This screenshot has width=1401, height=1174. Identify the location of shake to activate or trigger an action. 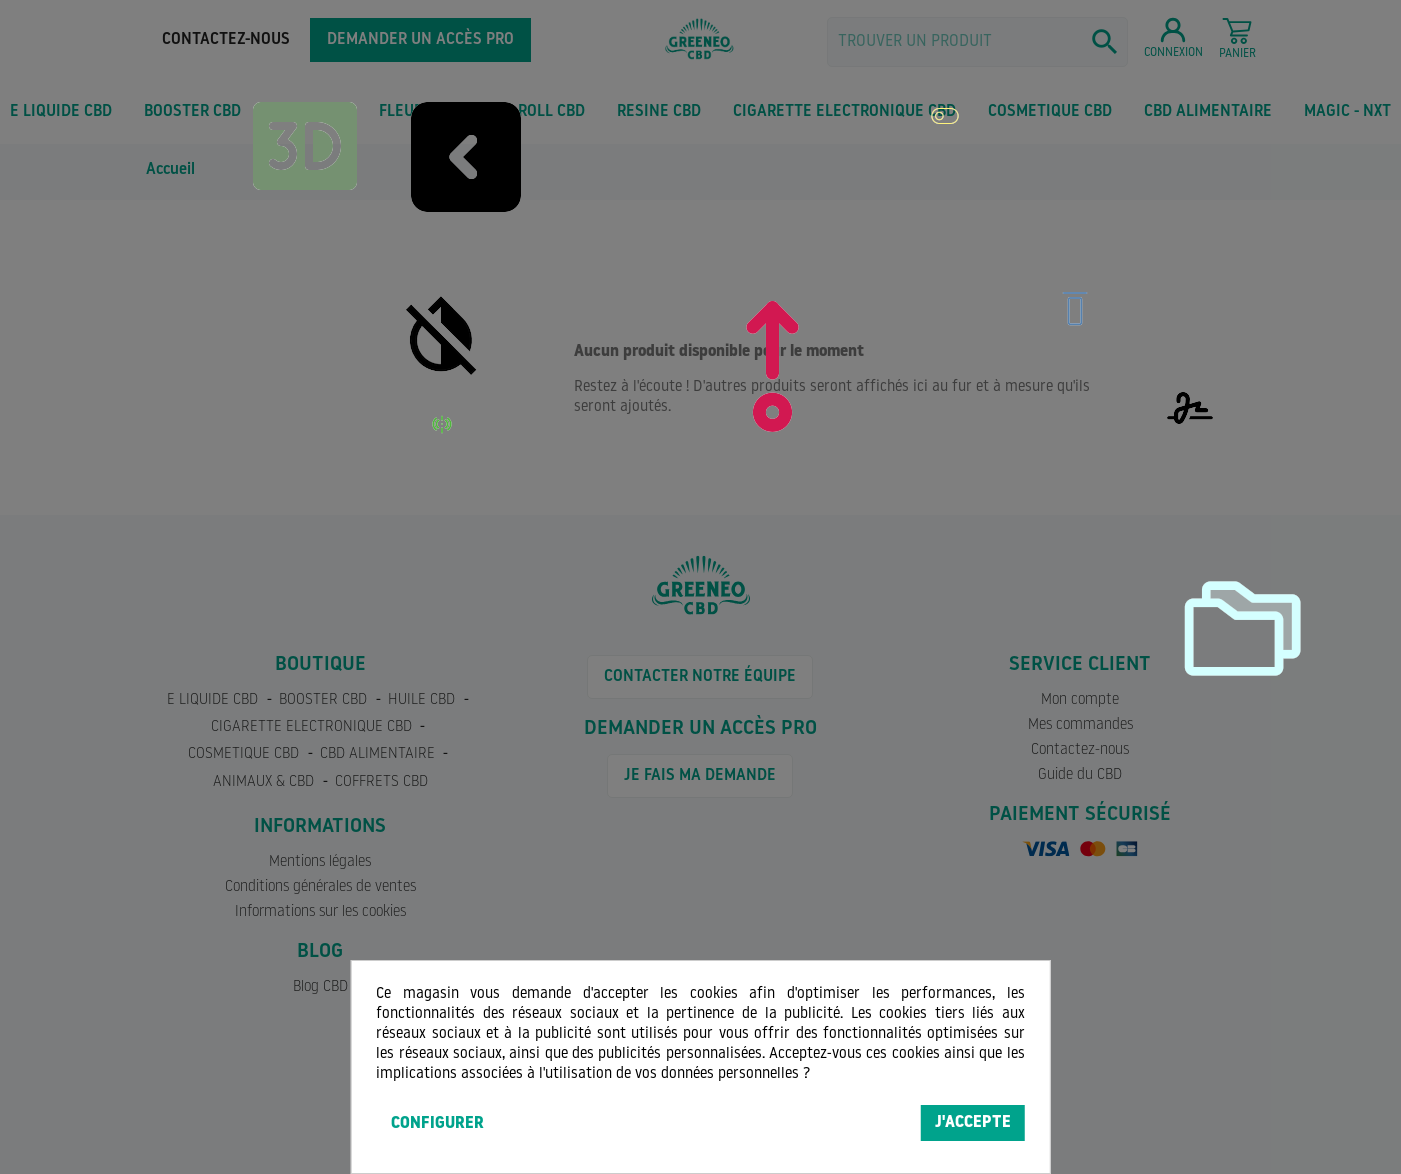
(442, 425).